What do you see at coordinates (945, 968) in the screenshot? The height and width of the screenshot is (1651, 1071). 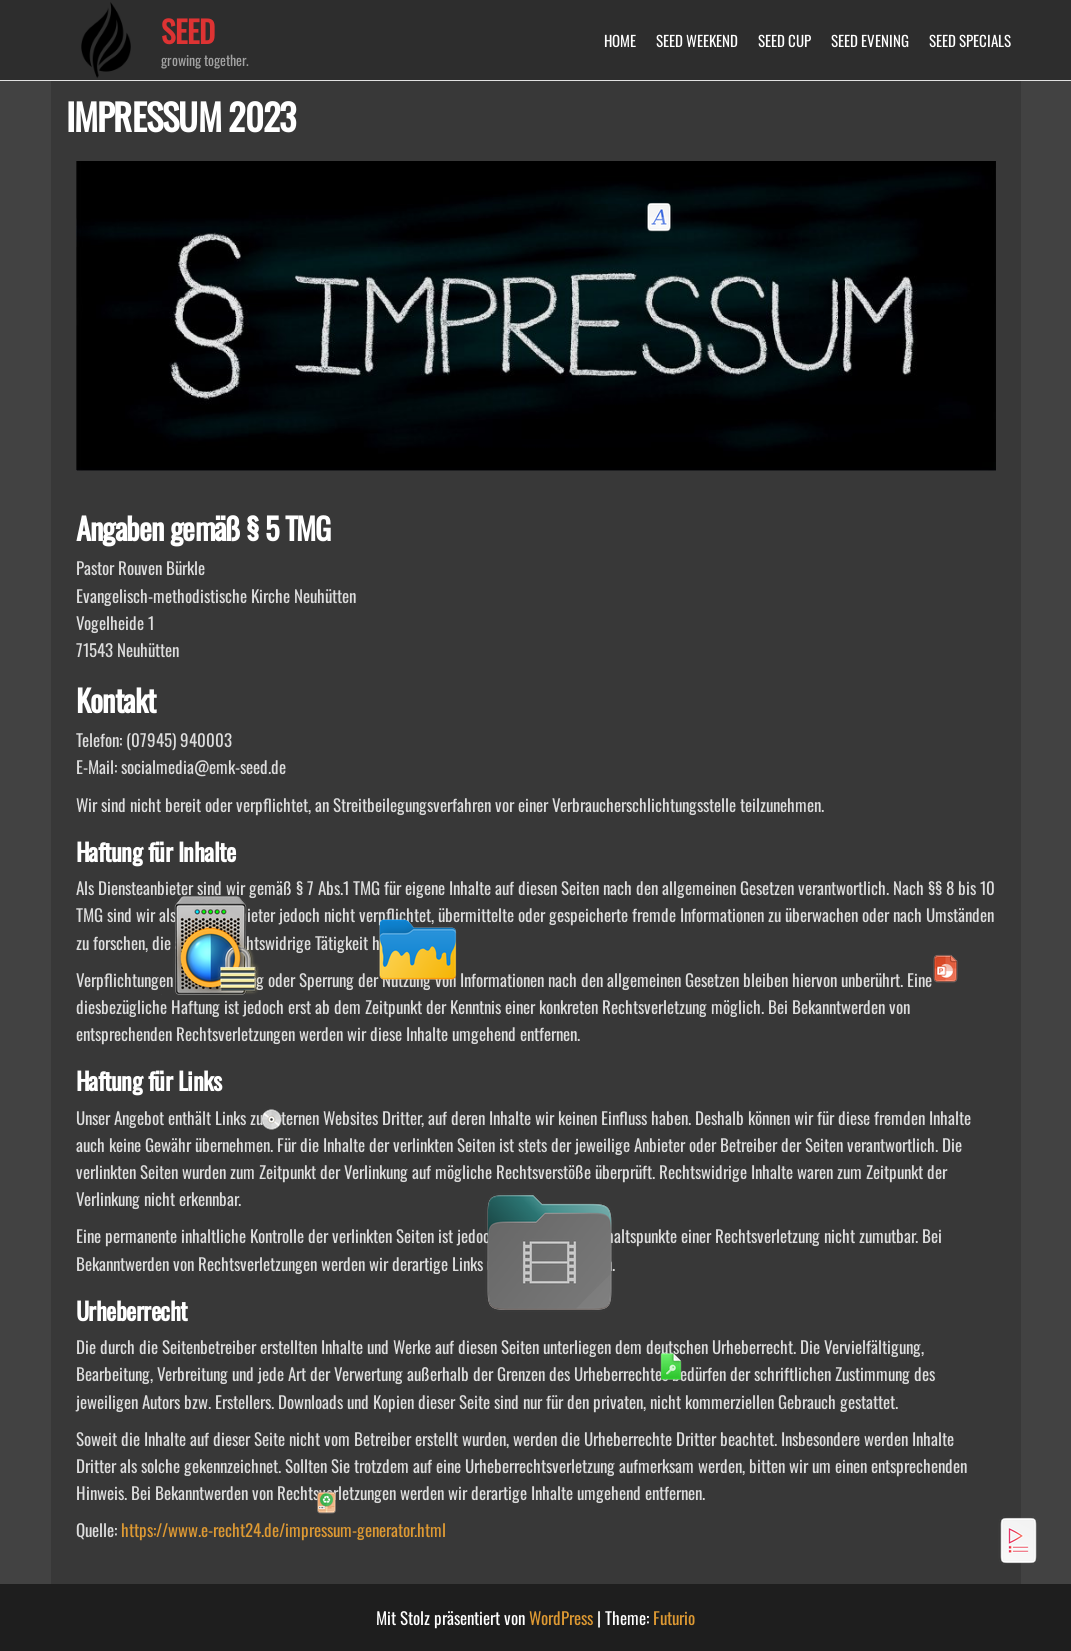 I see `a powerpoint presentation file` at bounding box center [945, 968].